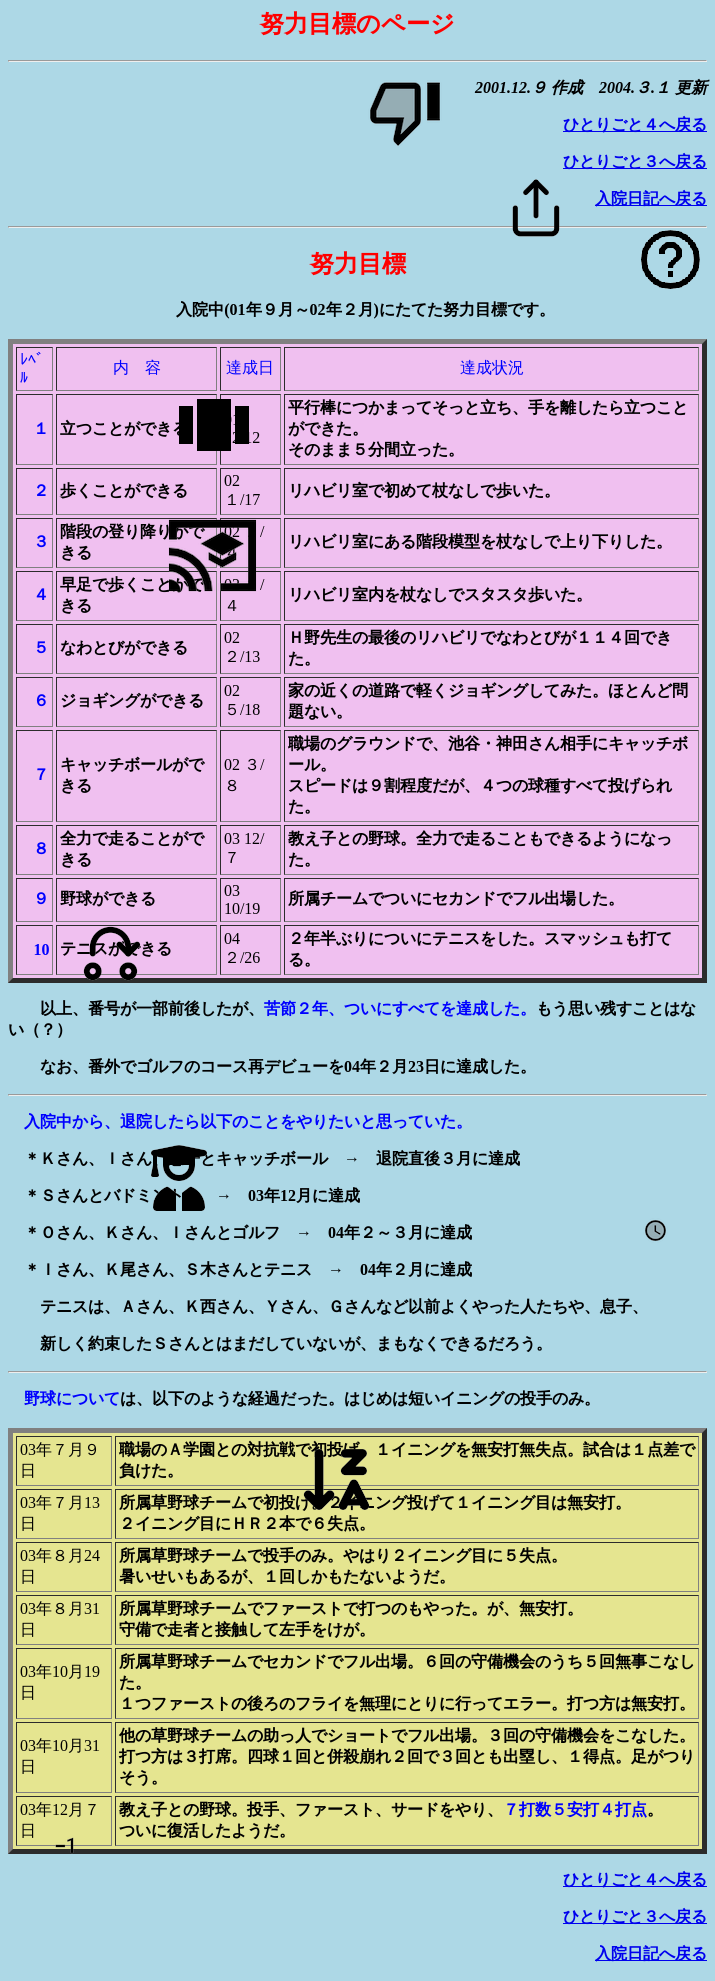 This screenshot has width=715, height=1981. What do you see at coordinates (110, 953) in the screenshot?
I see `change or update status between states` at bounding box center [110, 953].